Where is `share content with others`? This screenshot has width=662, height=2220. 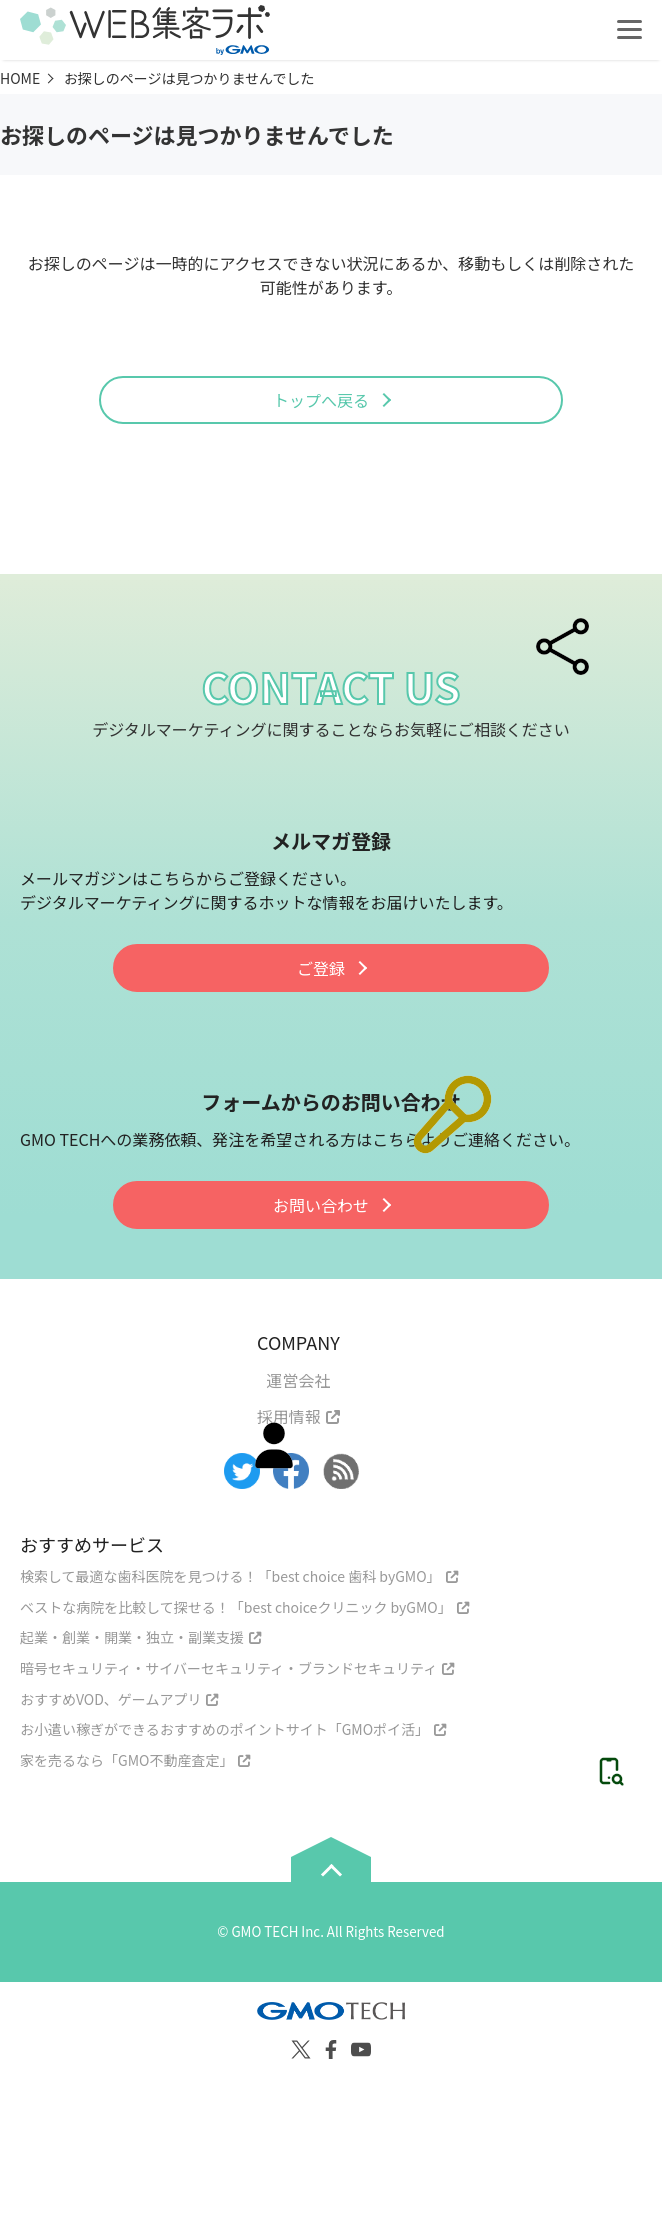
share content with others is located at coordinates (562, 646).